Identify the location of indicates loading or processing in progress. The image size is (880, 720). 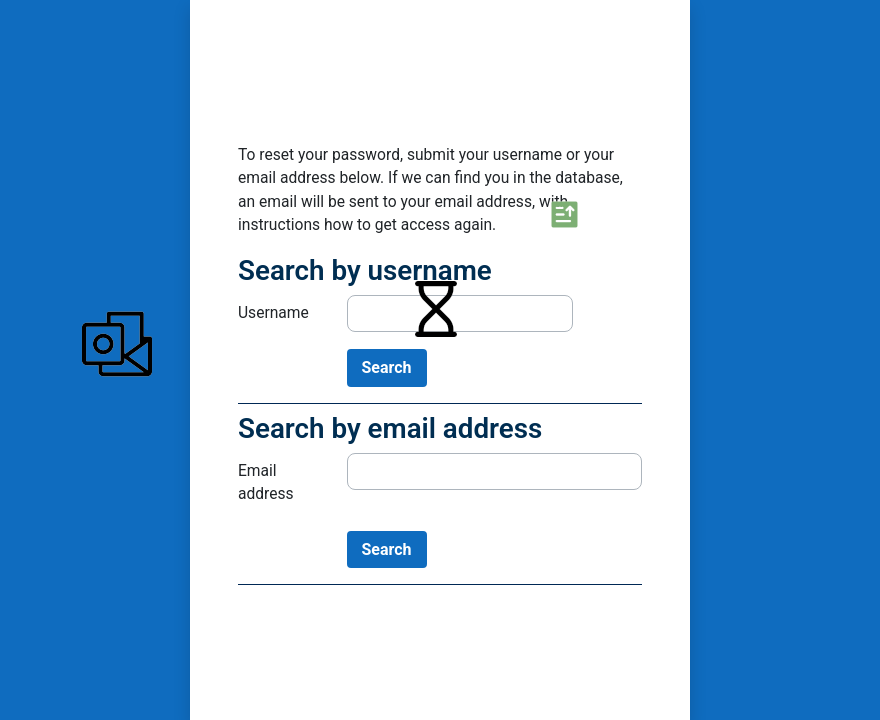
(436, 309).